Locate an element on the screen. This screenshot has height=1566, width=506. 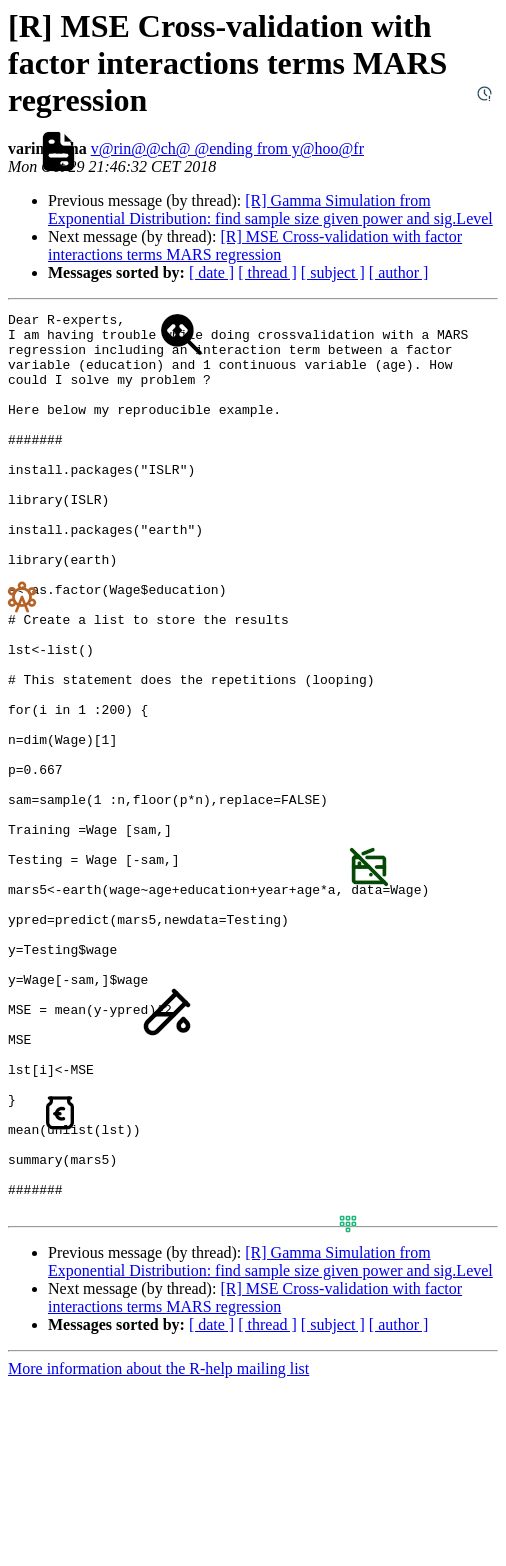
view invoice or billing document is located at coordinates (58, 151).